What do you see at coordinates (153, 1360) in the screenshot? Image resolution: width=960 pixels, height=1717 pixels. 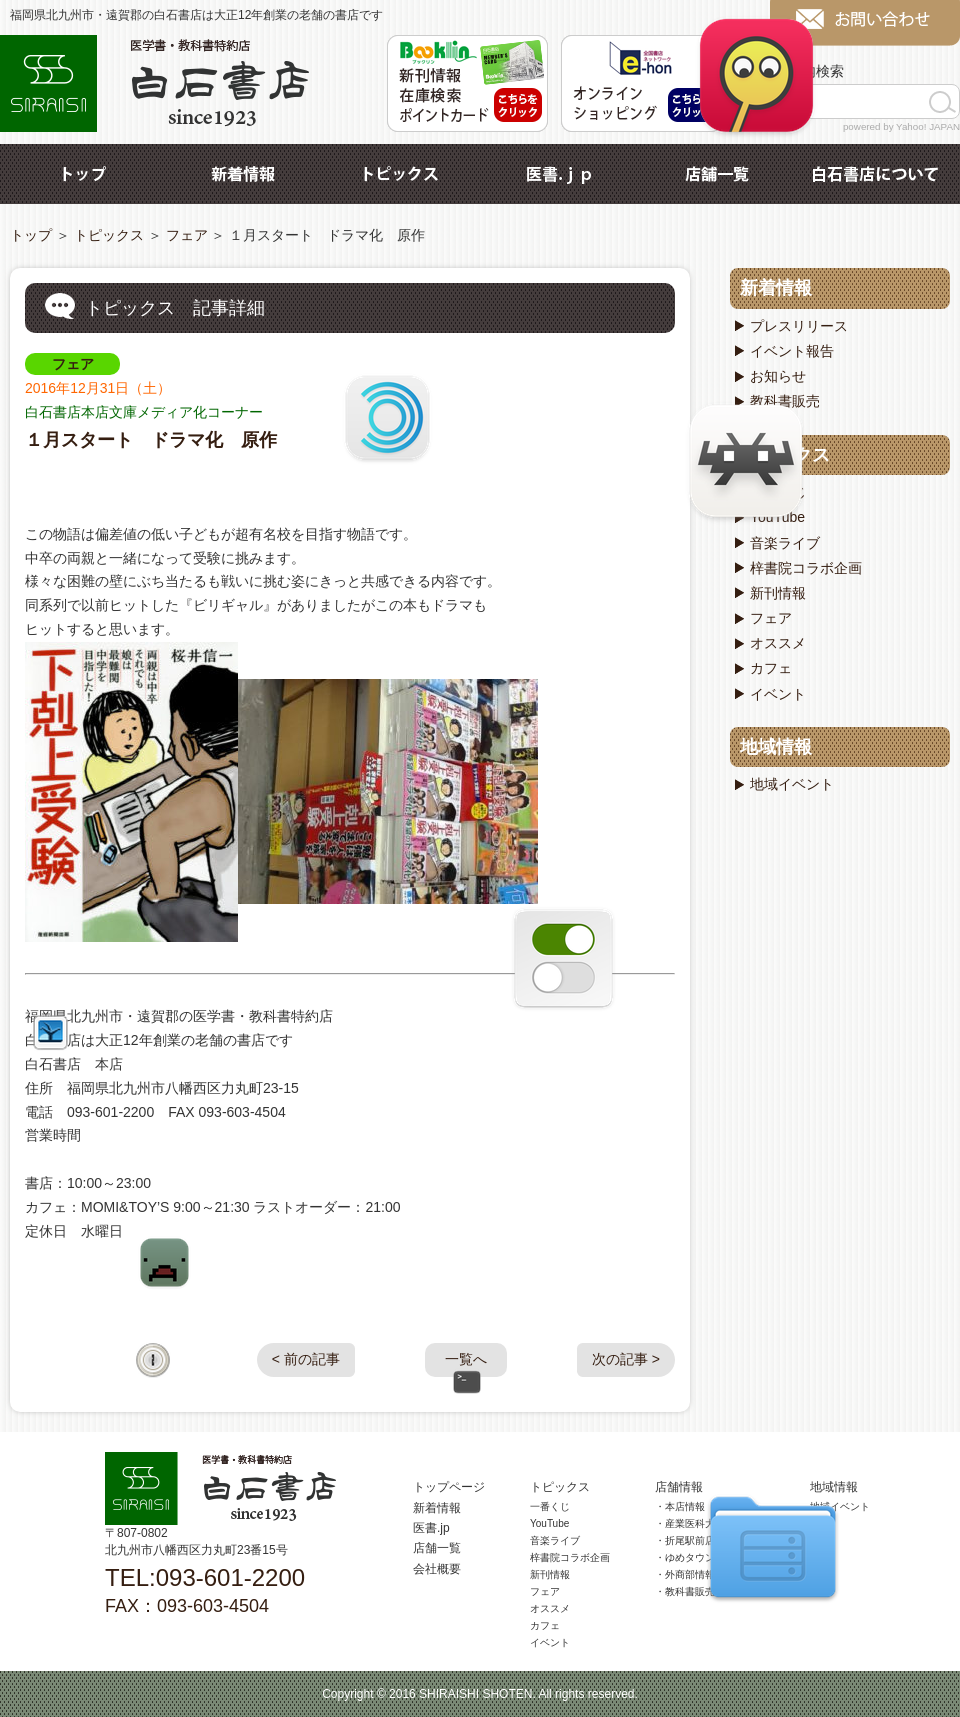 I see `open passwords and keys manager` at bounding box center [153, 1360].